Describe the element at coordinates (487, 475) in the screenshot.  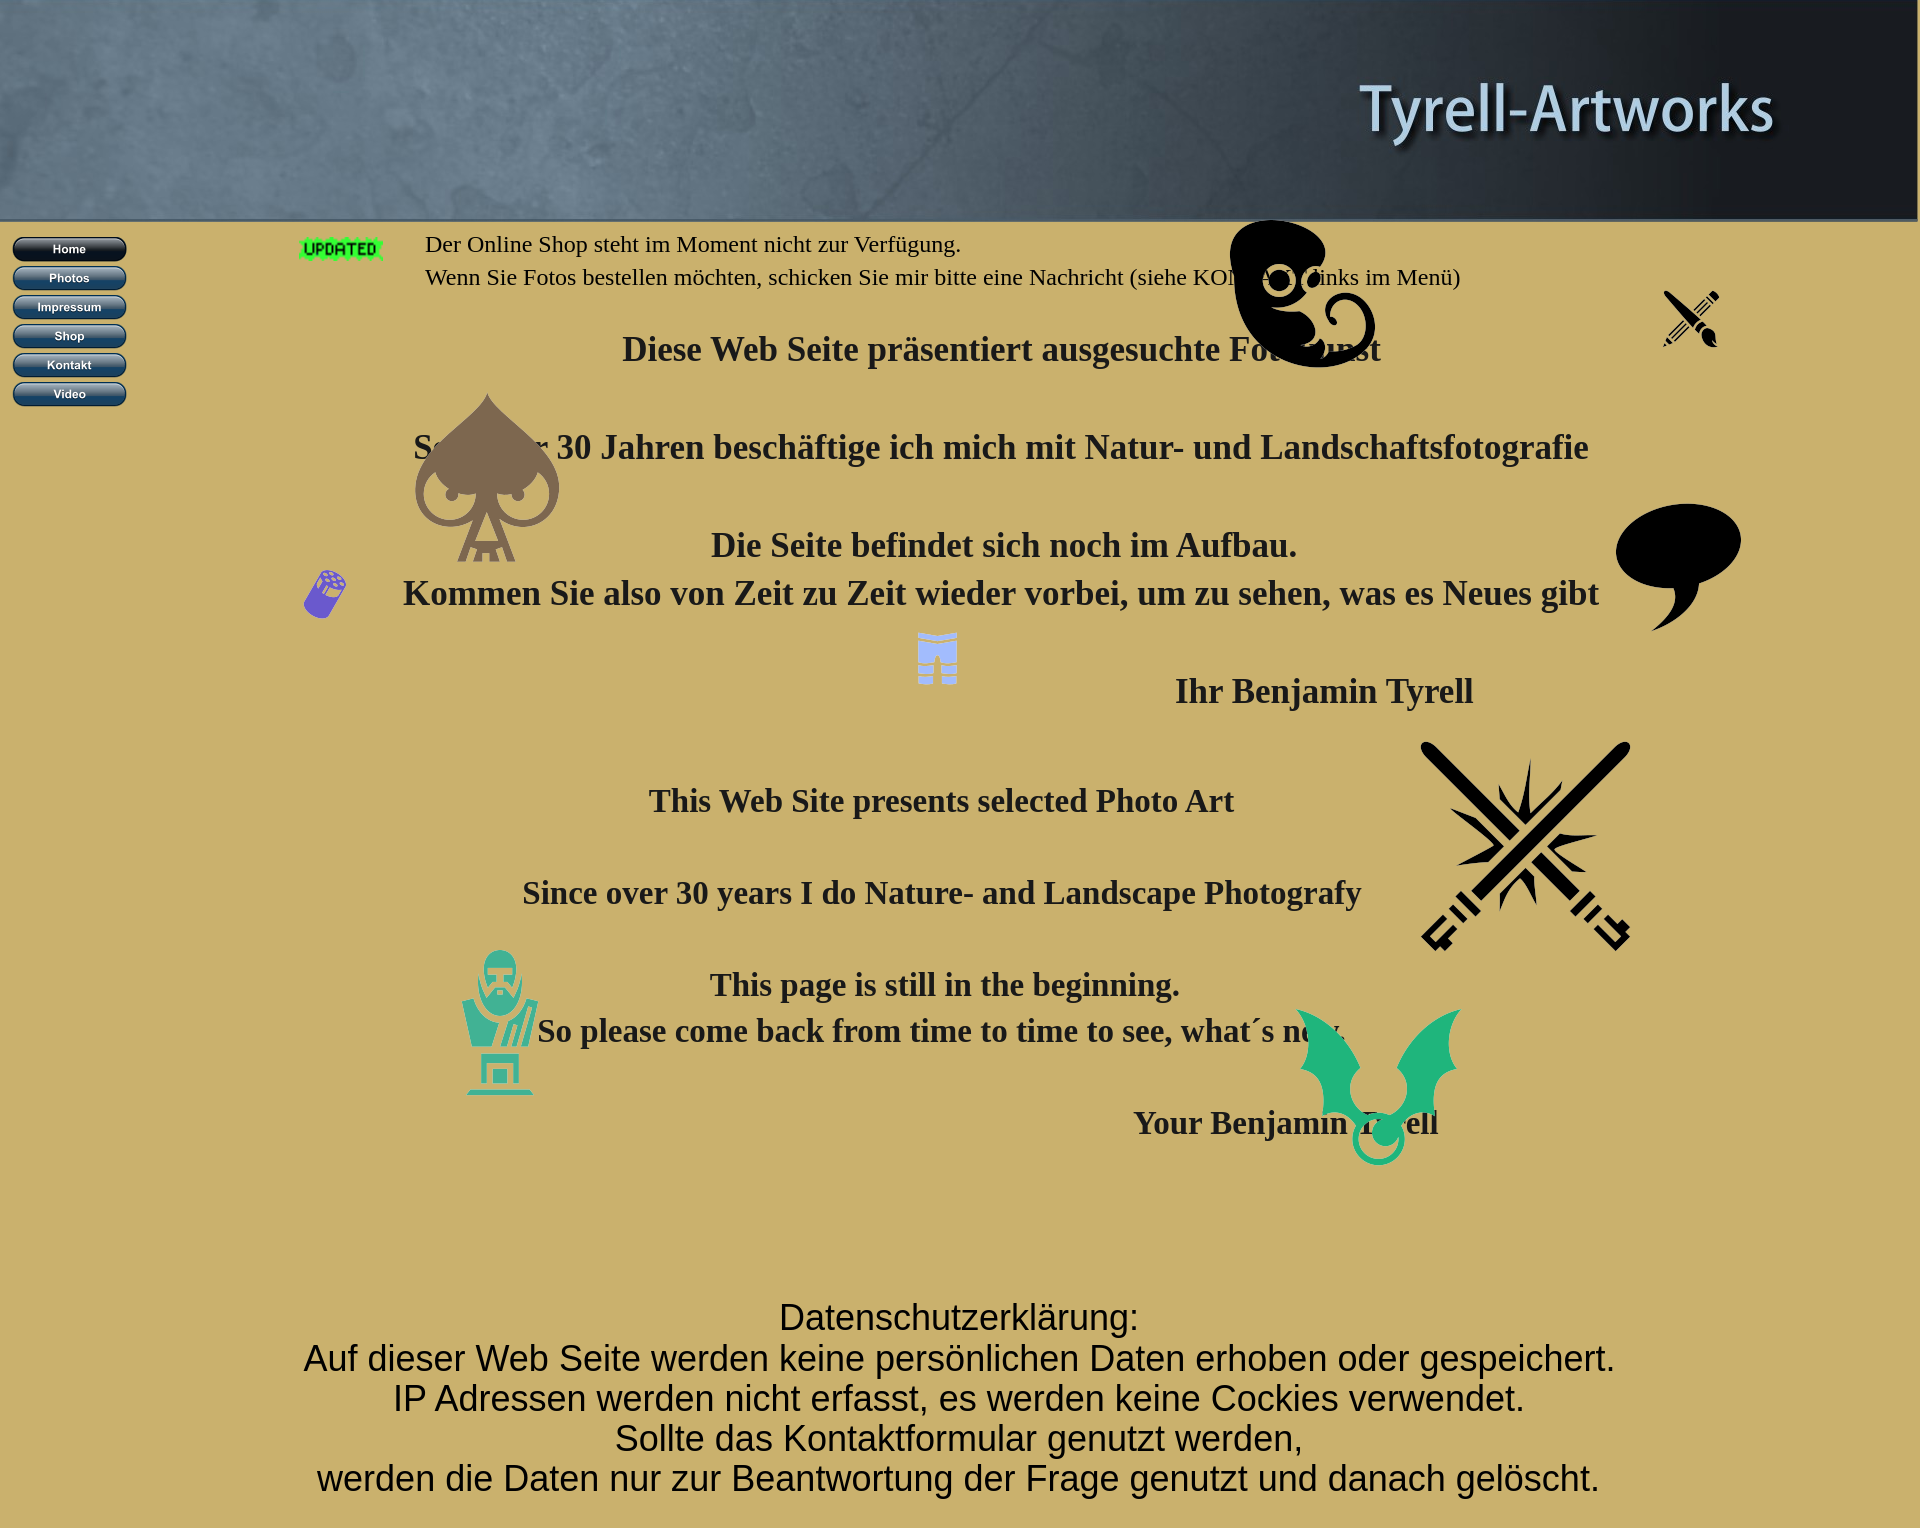
I see `indicates death or game over in a card game` at that location.